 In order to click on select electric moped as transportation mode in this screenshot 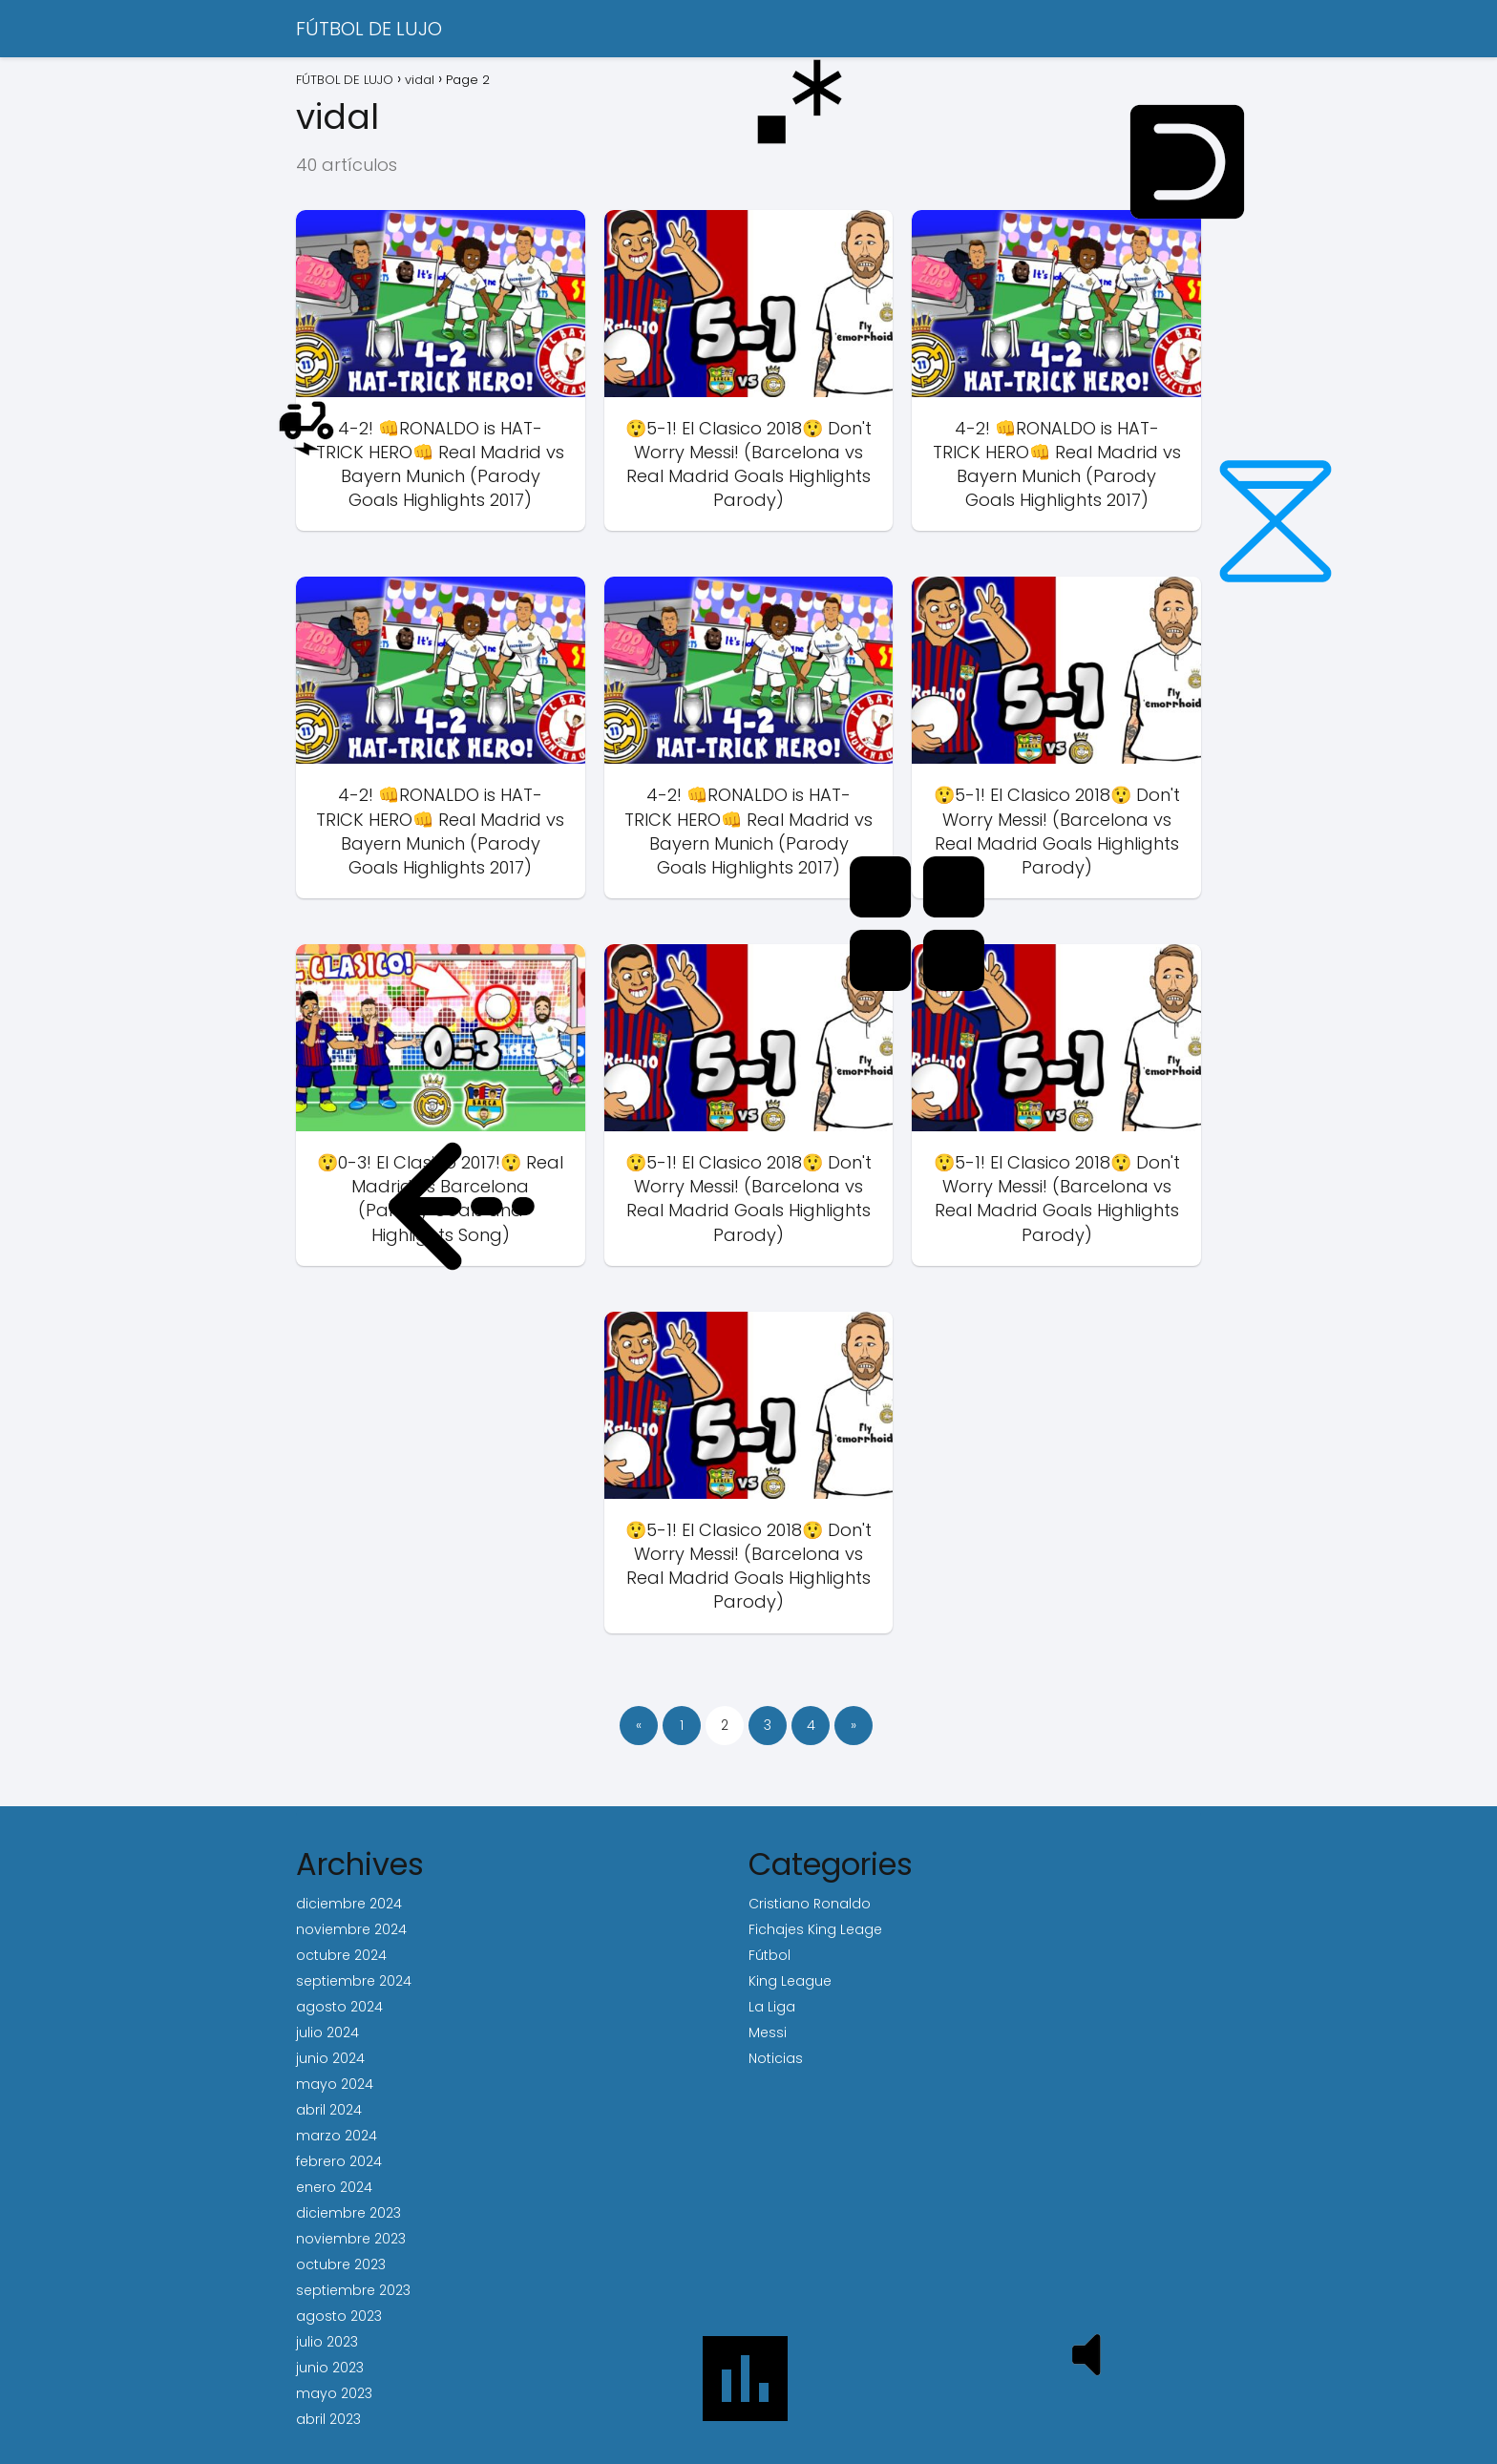, I will do `click(306, 426)`.